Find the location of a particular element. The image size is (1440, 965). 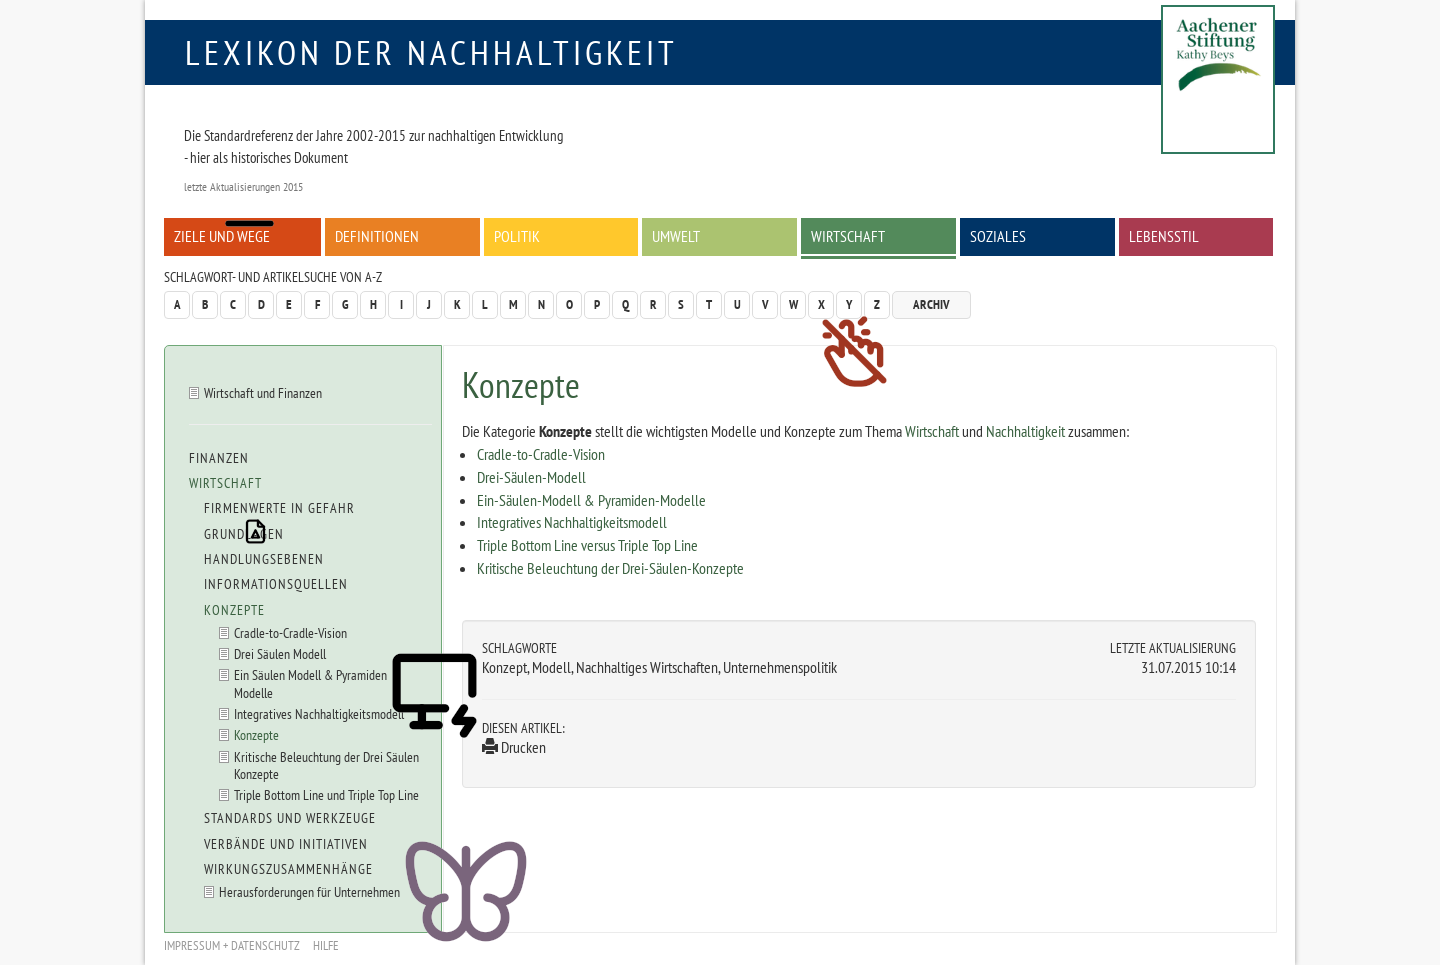

decrease quantity or value is located at coordinates (249, 223).